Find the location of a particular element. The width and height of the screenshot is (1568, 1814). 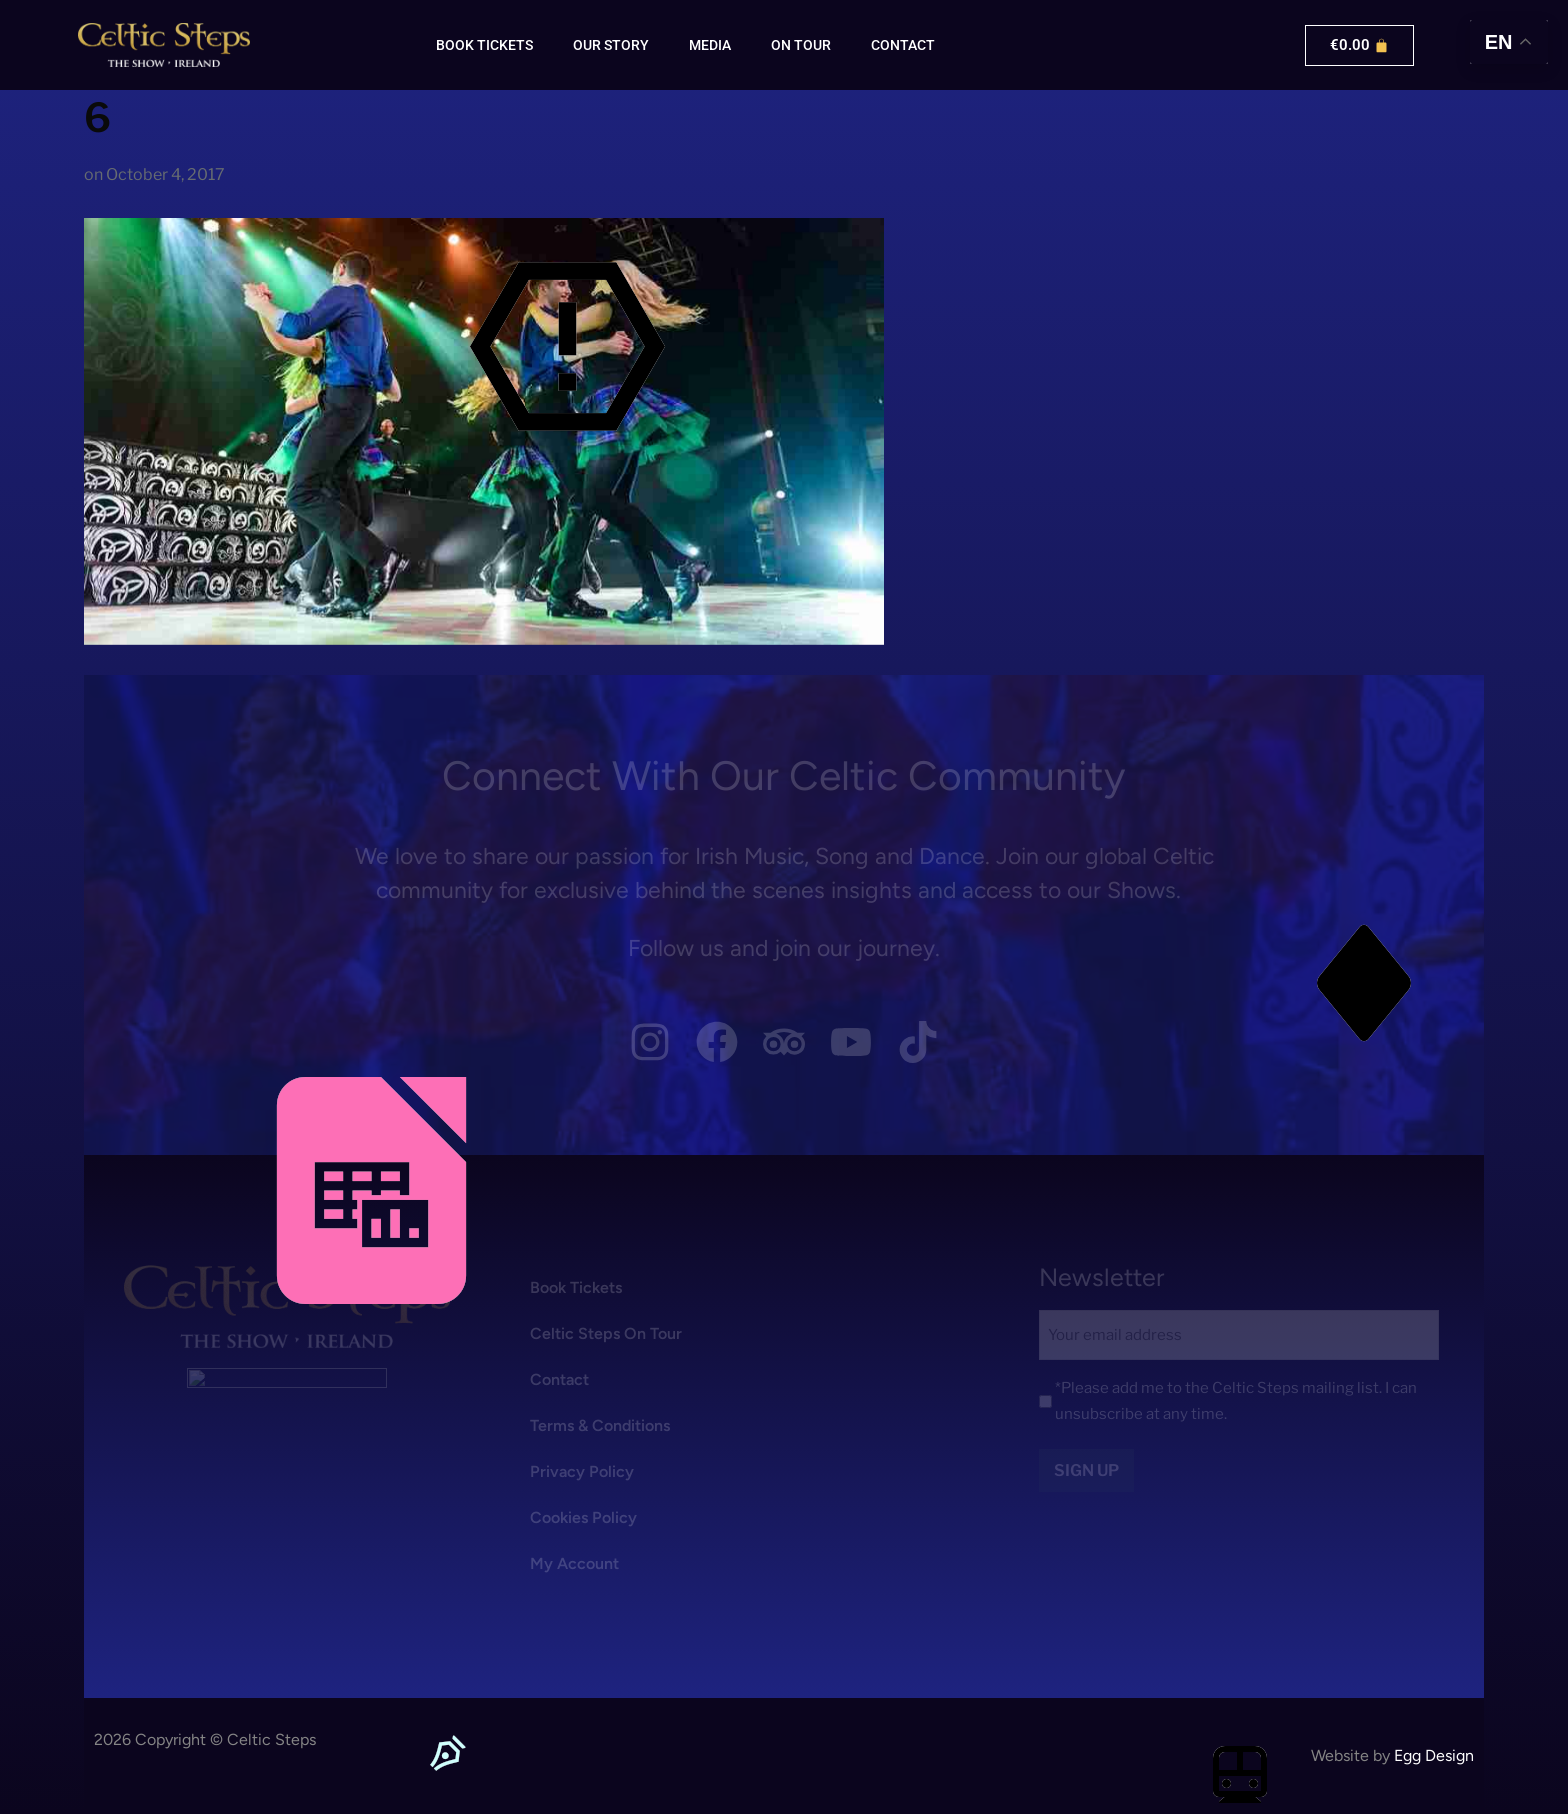

view subway or metro transit options is located at coordinates (1240, 1773).